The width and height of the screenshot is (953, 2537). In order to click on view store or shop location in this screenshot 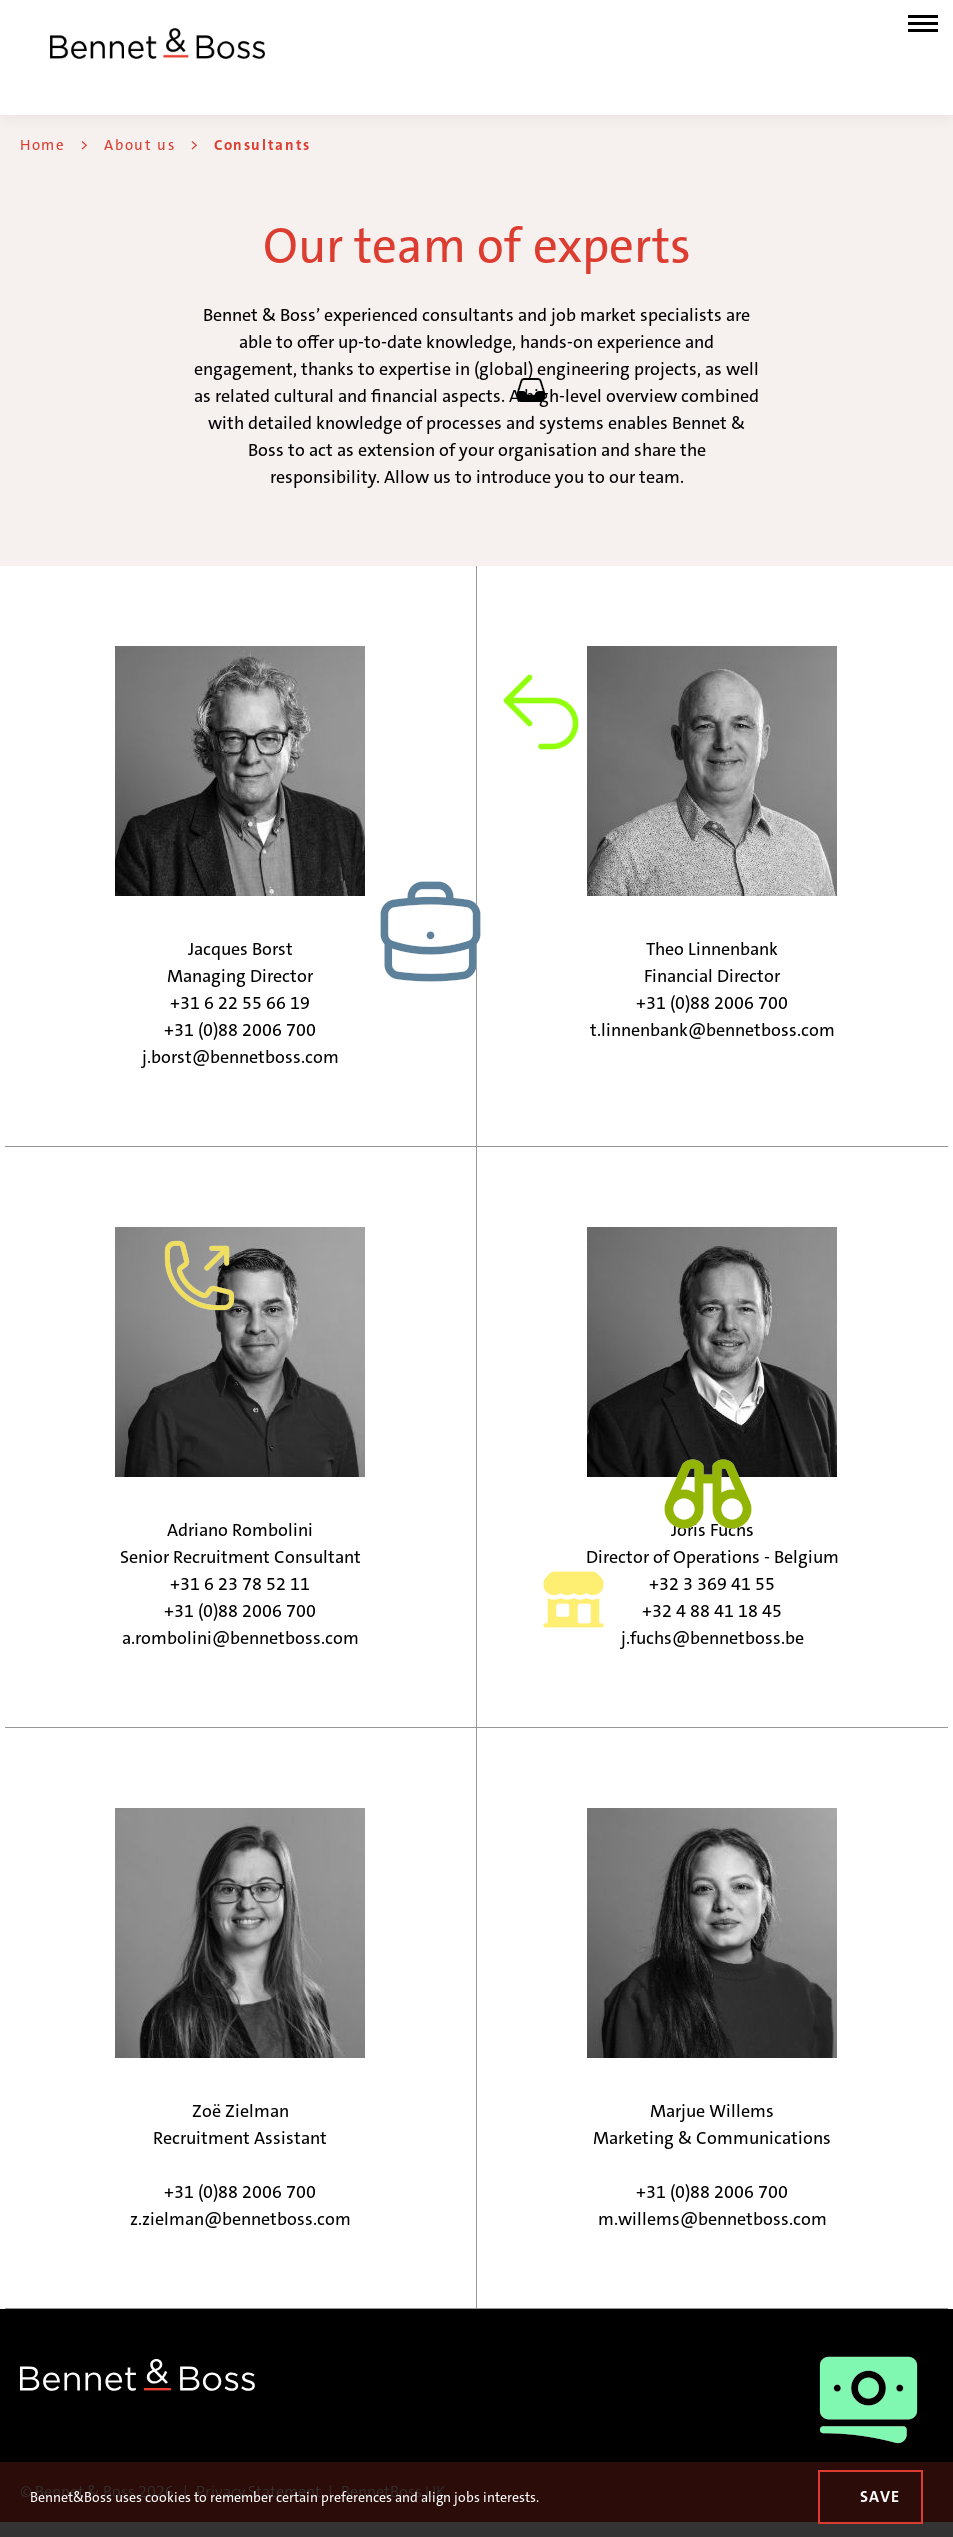, I will do `click(573, 1599)`.